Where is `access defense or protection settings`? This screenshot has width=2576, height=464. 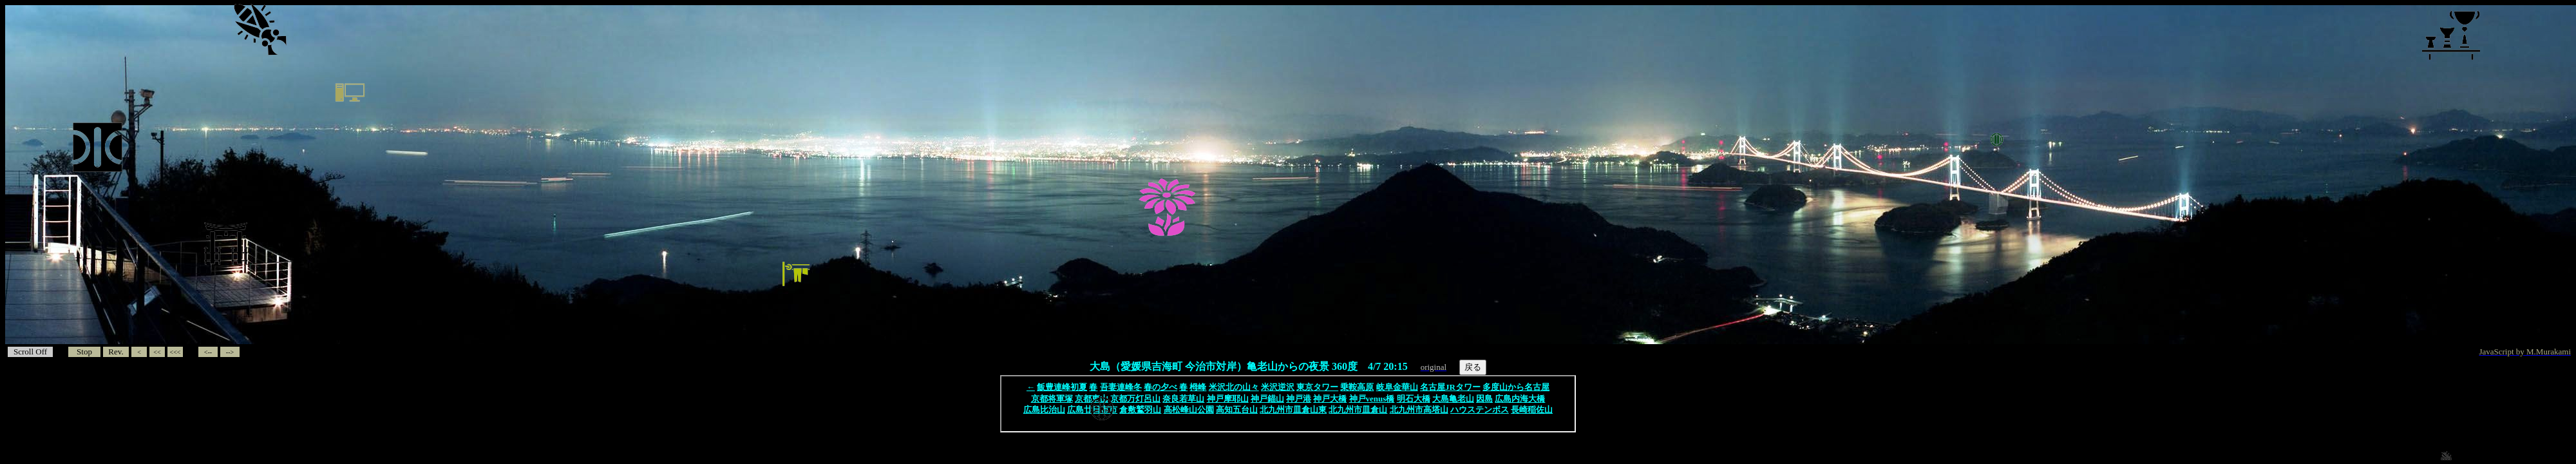 access defense or protection settings is located at coordinates (1996, 139).